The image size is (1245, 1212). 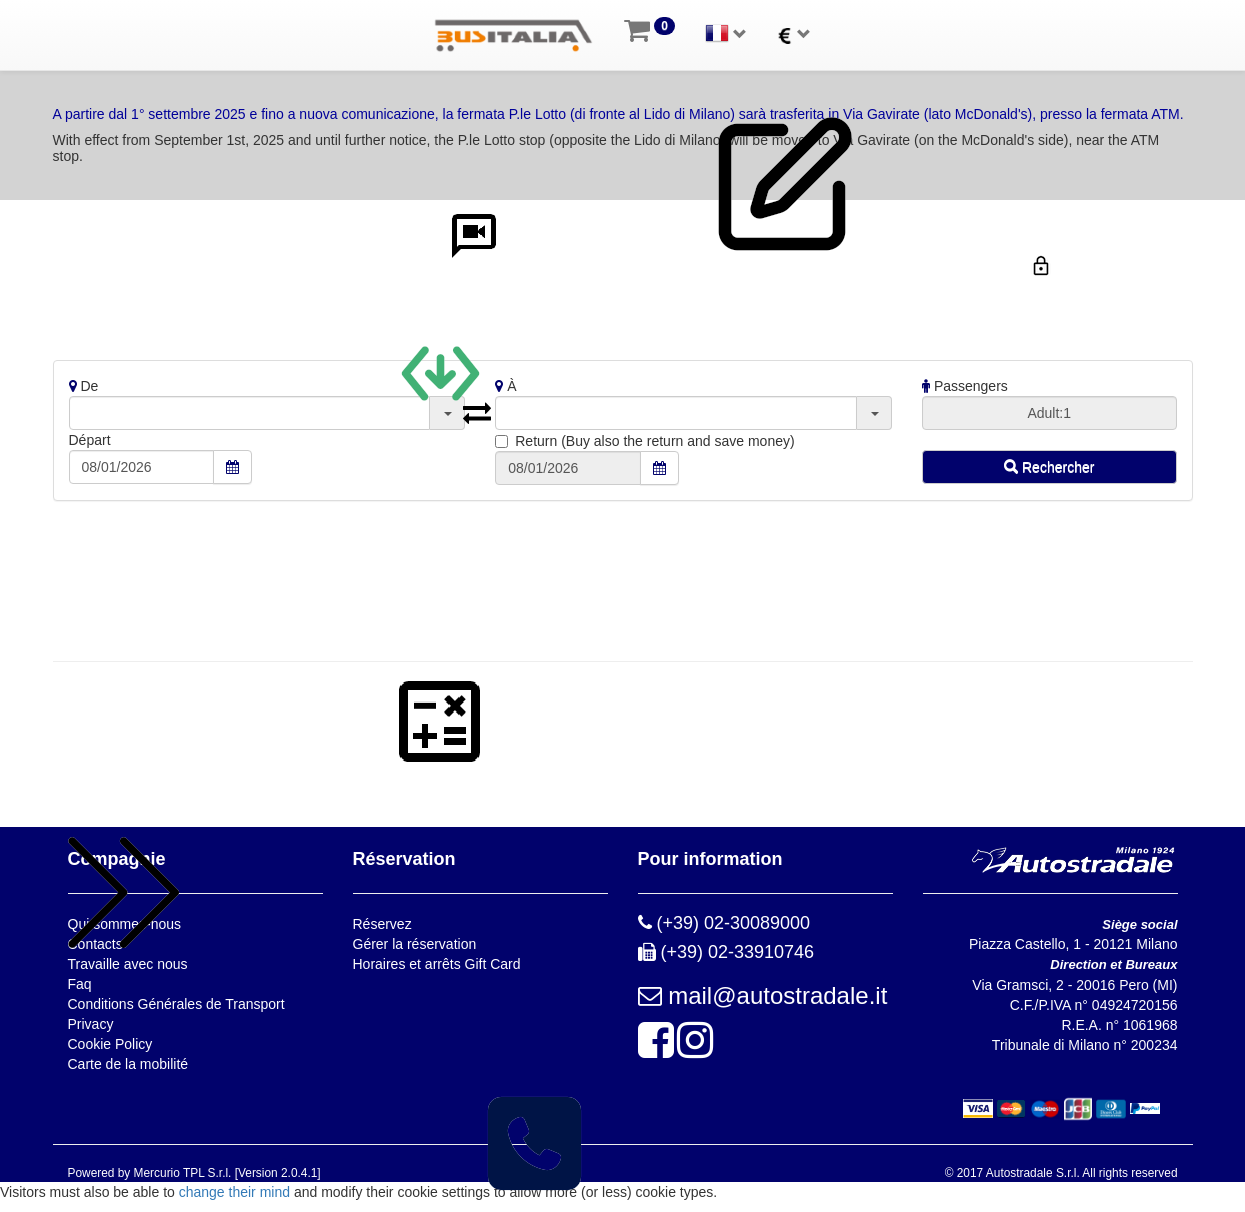 What do you see at coordinates (782, 187) in the screenshot?
I see `compose a new post or message` at bounding box center [782, 187].